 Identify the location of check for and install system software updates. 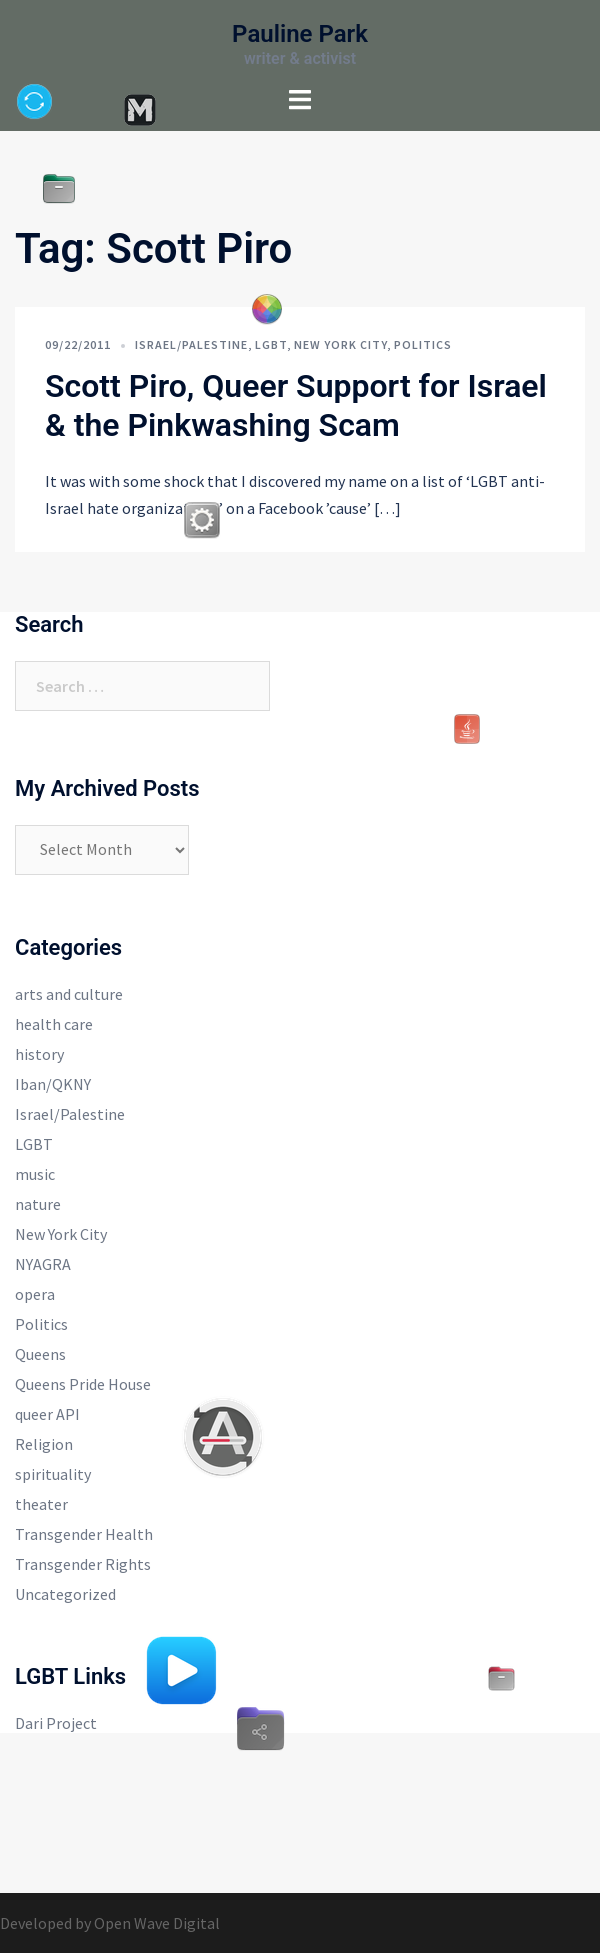
(223, 1437).